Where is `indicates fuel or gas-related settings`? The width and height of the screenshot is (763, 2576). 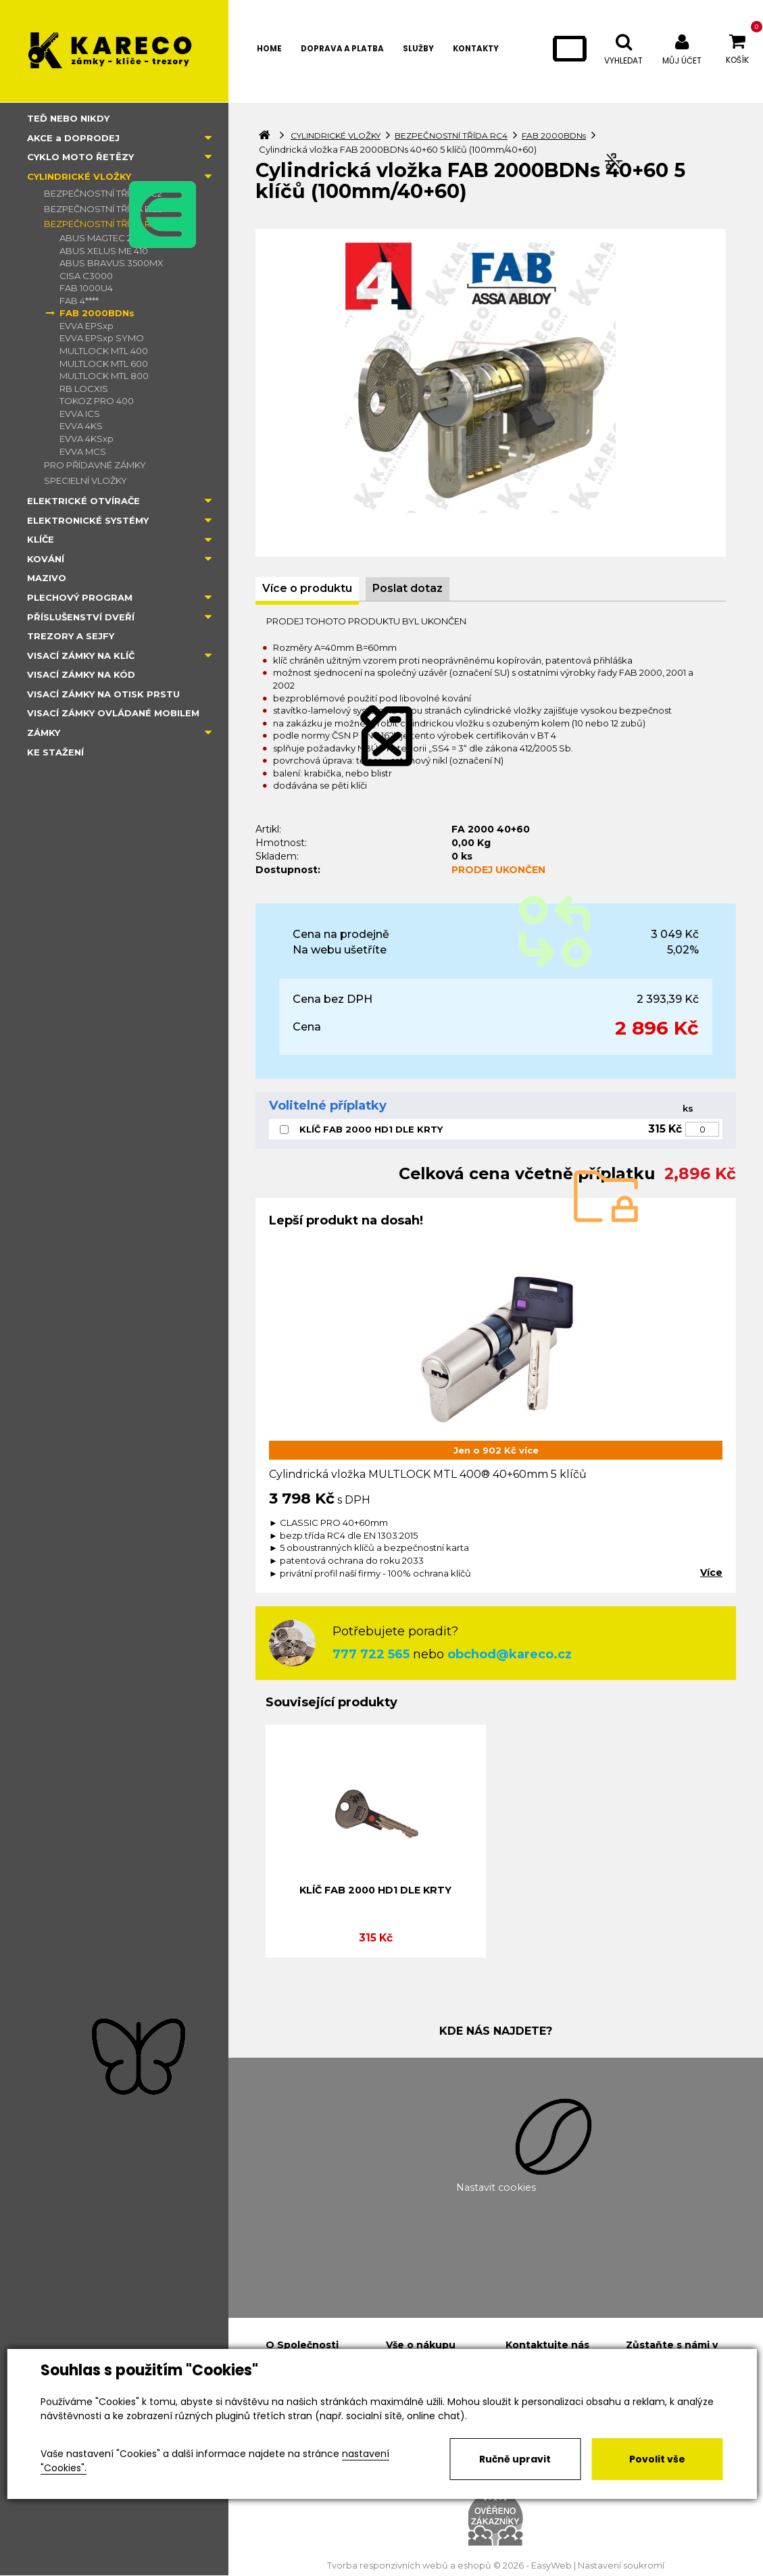
indicates fuel or gas-related settings is located at coordinates (387, 736).